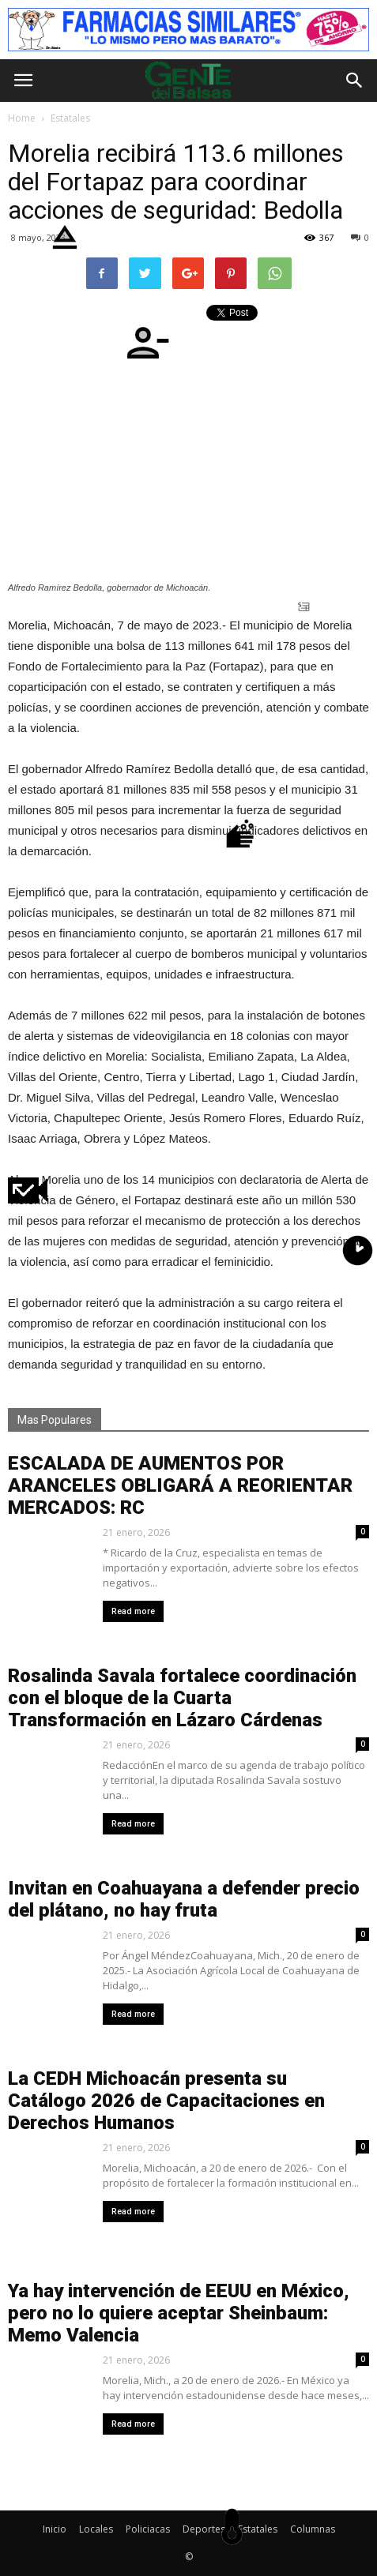  What do you see at coordinates (240, 833) in the screenshot?
I see `indicates handwashing or hygiene facilities nearby` at bounding box center [240, 833].